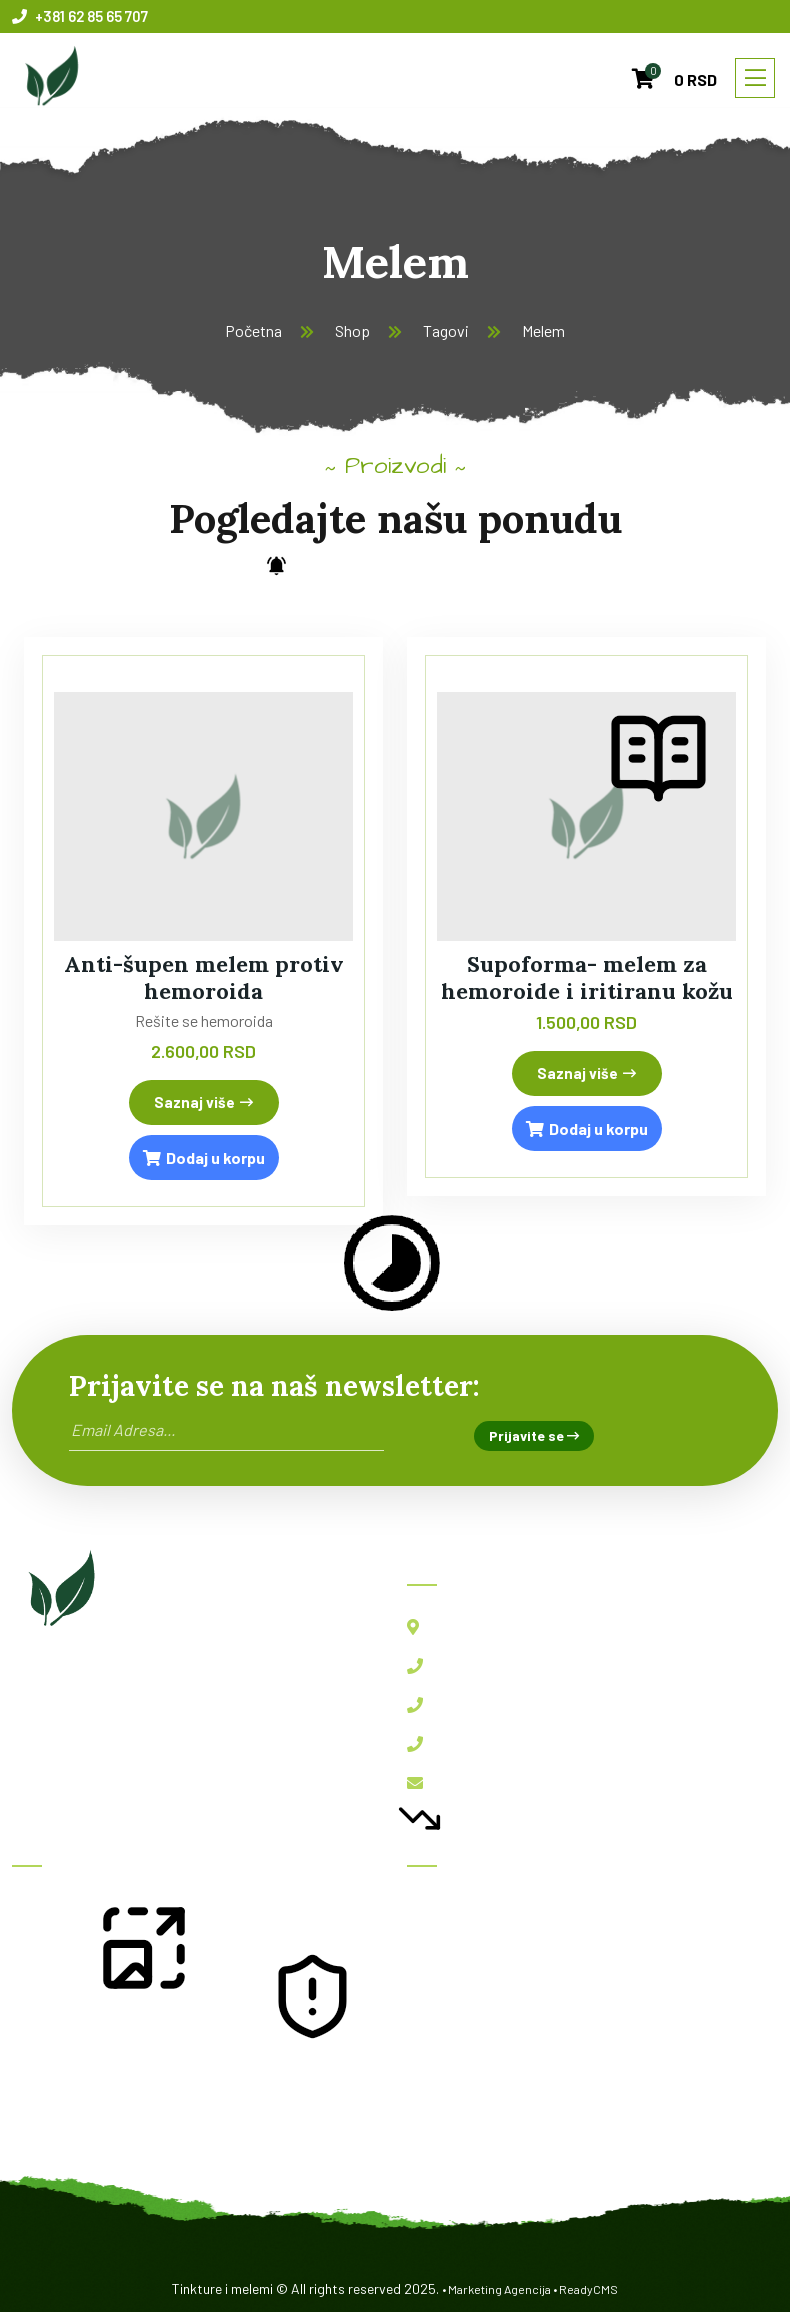 The image size is (790, 2312). What do you see at coordinates (392, 1263) in the screenshot?
I see `enable timelapse recording mode` at bounding box center [392, 1263].